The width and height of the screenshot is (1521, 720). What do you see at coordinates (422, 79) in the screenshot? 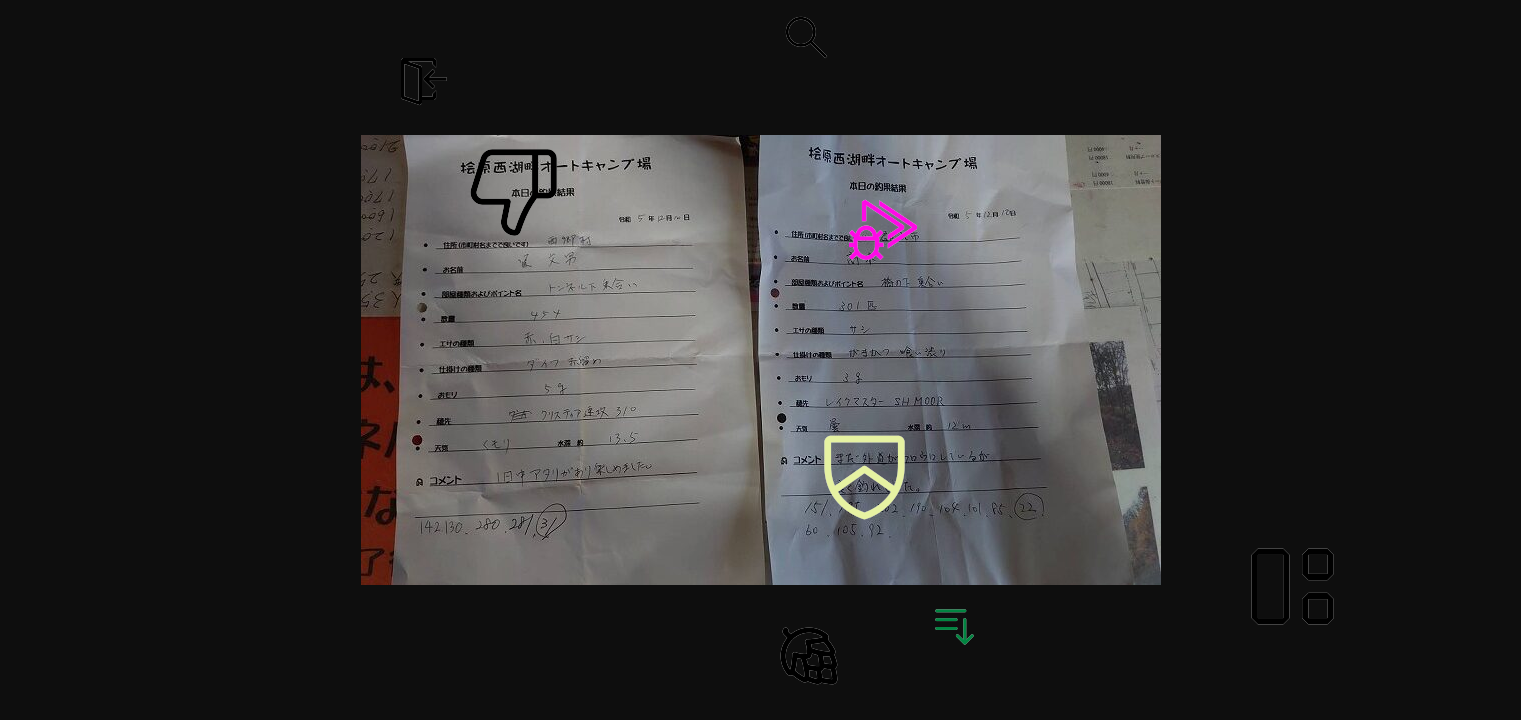
I see `sign in to your account` at bounding box center [422, 79].